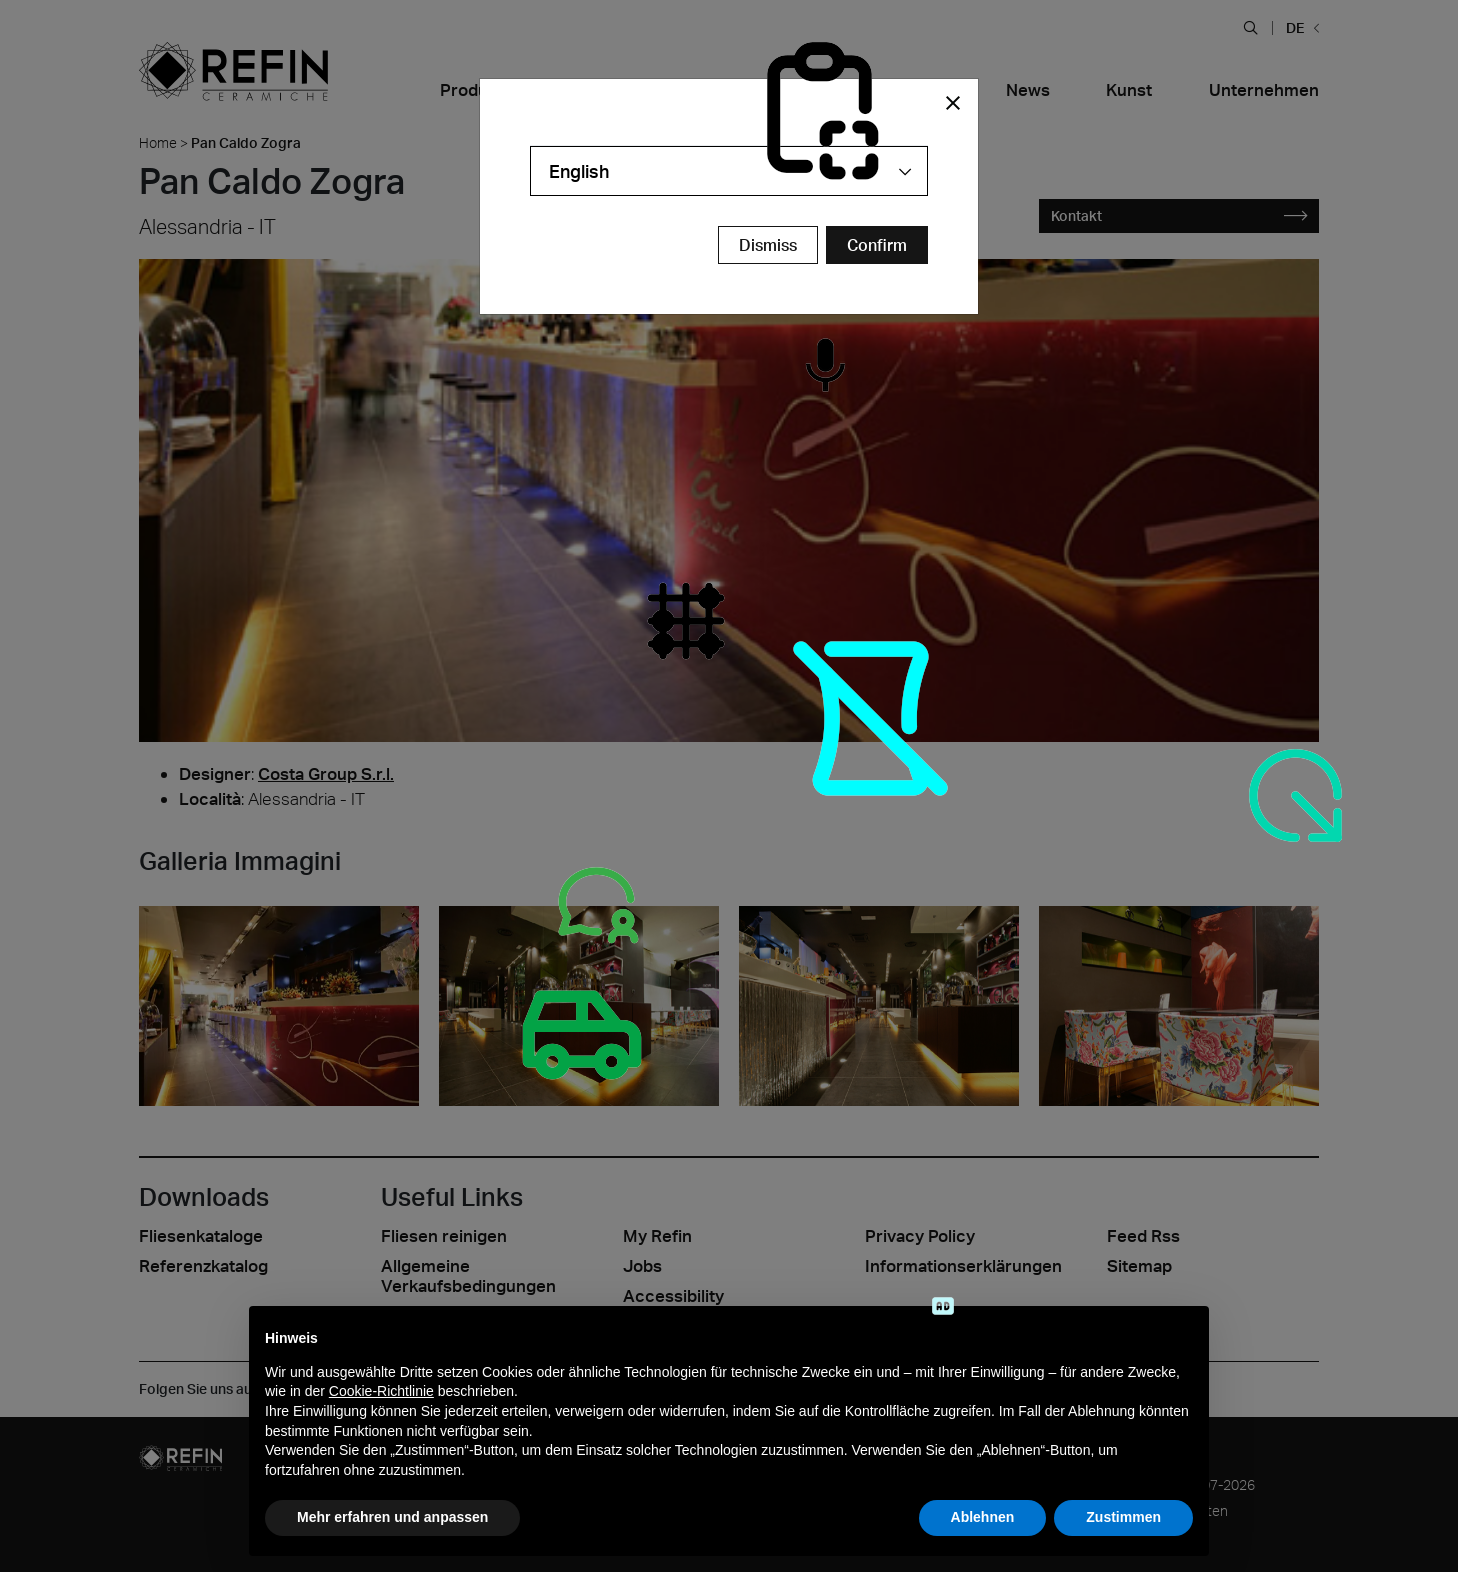  I want to click on indicates sponsored or advertisement content, so click(943, 1306).